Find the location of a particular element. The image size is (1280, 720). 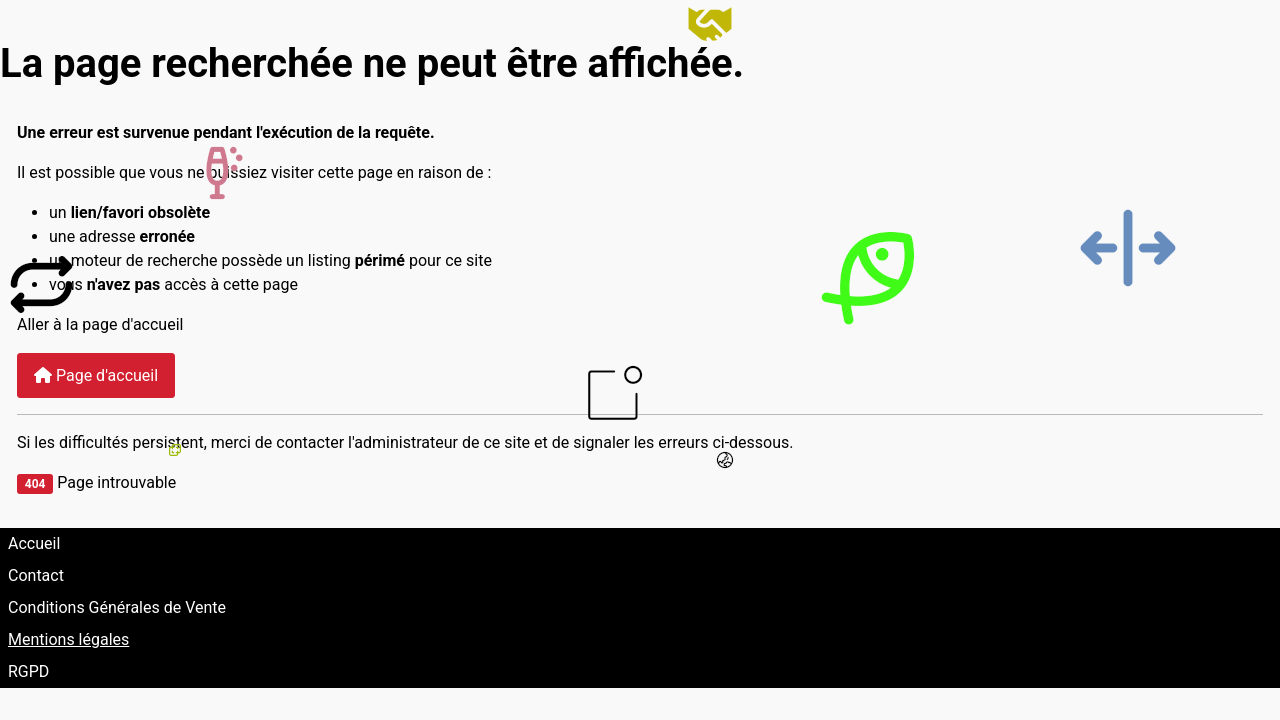

confirm a partnership or agreement is located at coordinates (710, 24).